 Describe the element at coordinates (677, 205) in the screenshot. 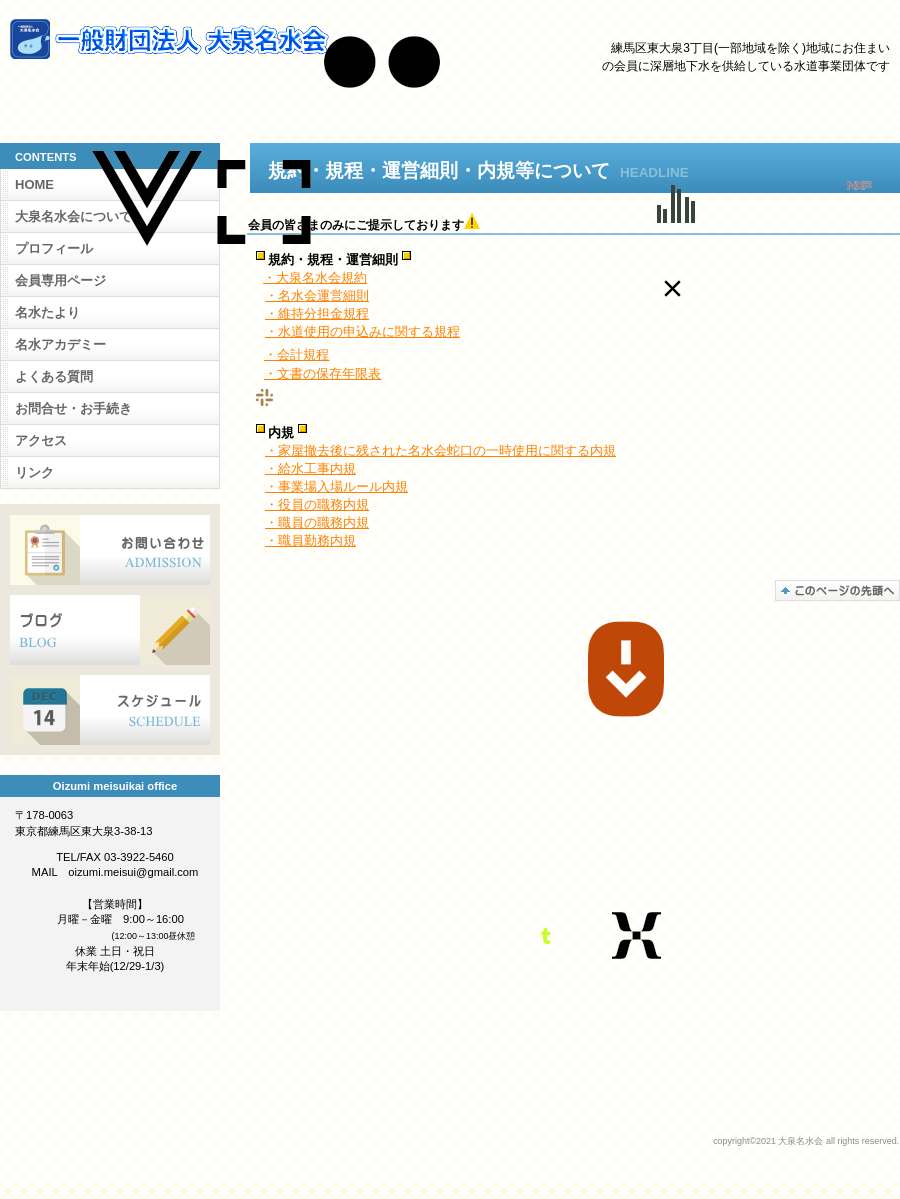

I see `view grouped bar chart data` at that location.